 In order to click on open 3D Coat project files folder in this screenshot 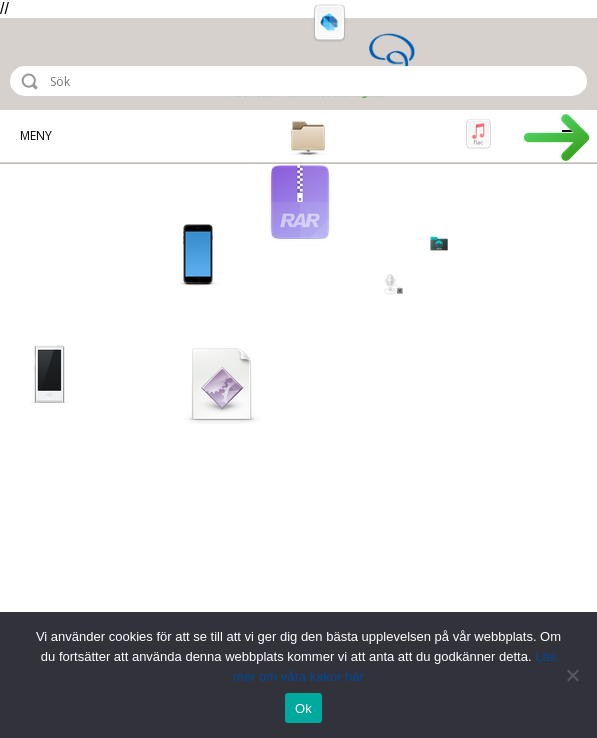, I will do `click(439, 244)`.